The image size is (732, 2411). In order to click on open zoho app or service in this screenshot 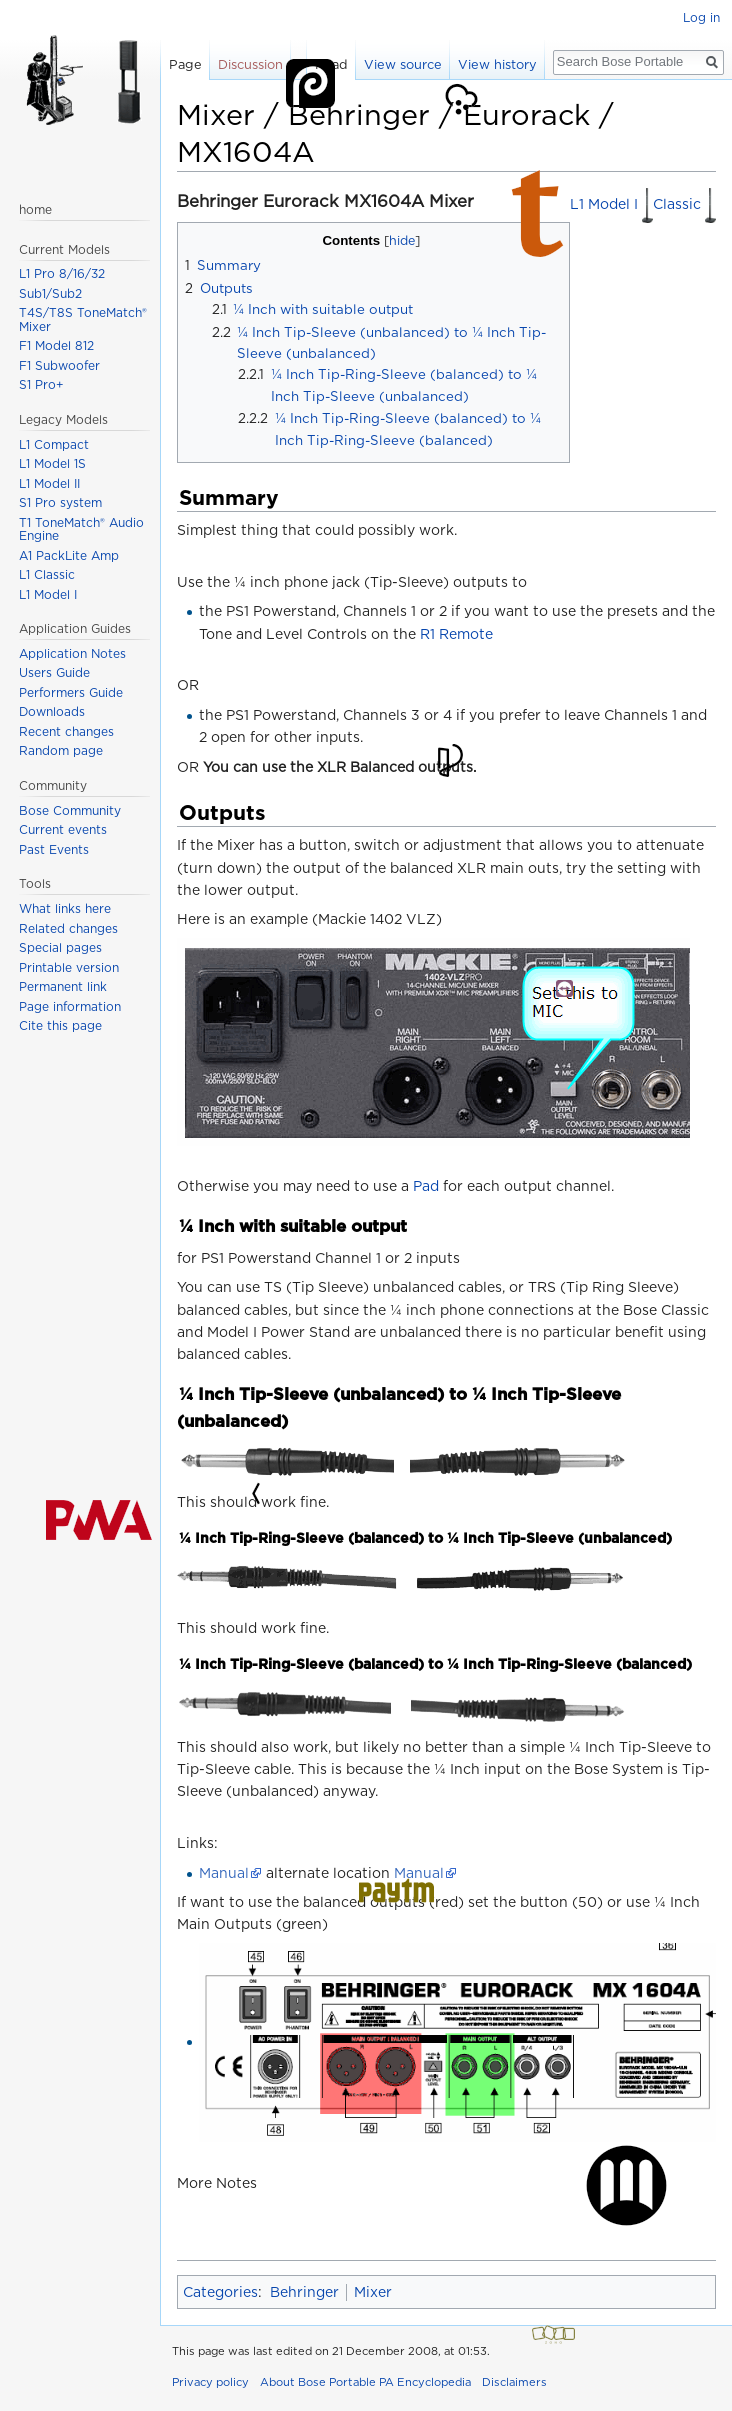, I will do `click(553, 2334)`.